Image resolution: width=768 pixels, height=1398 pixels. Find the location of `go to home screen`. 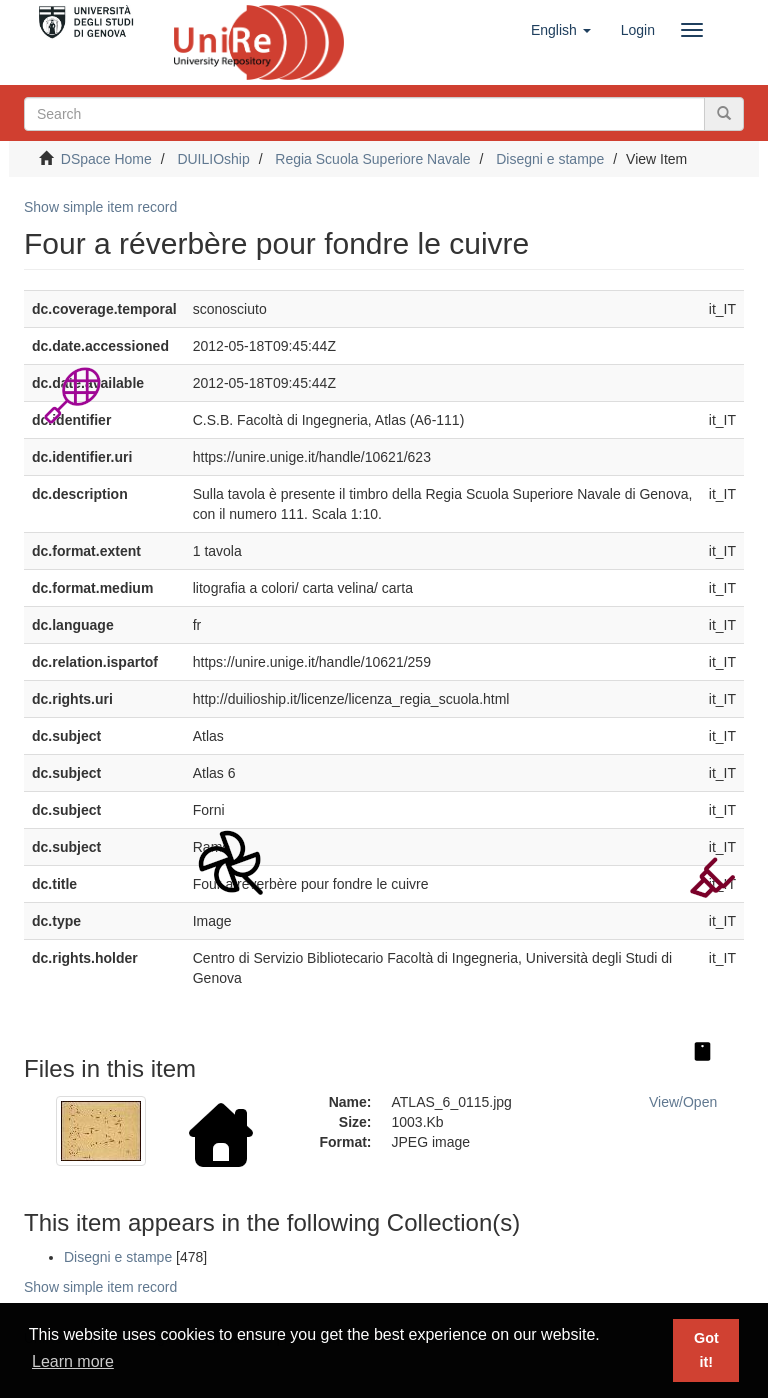

go to home screen is located at coordinates (221, 1135).